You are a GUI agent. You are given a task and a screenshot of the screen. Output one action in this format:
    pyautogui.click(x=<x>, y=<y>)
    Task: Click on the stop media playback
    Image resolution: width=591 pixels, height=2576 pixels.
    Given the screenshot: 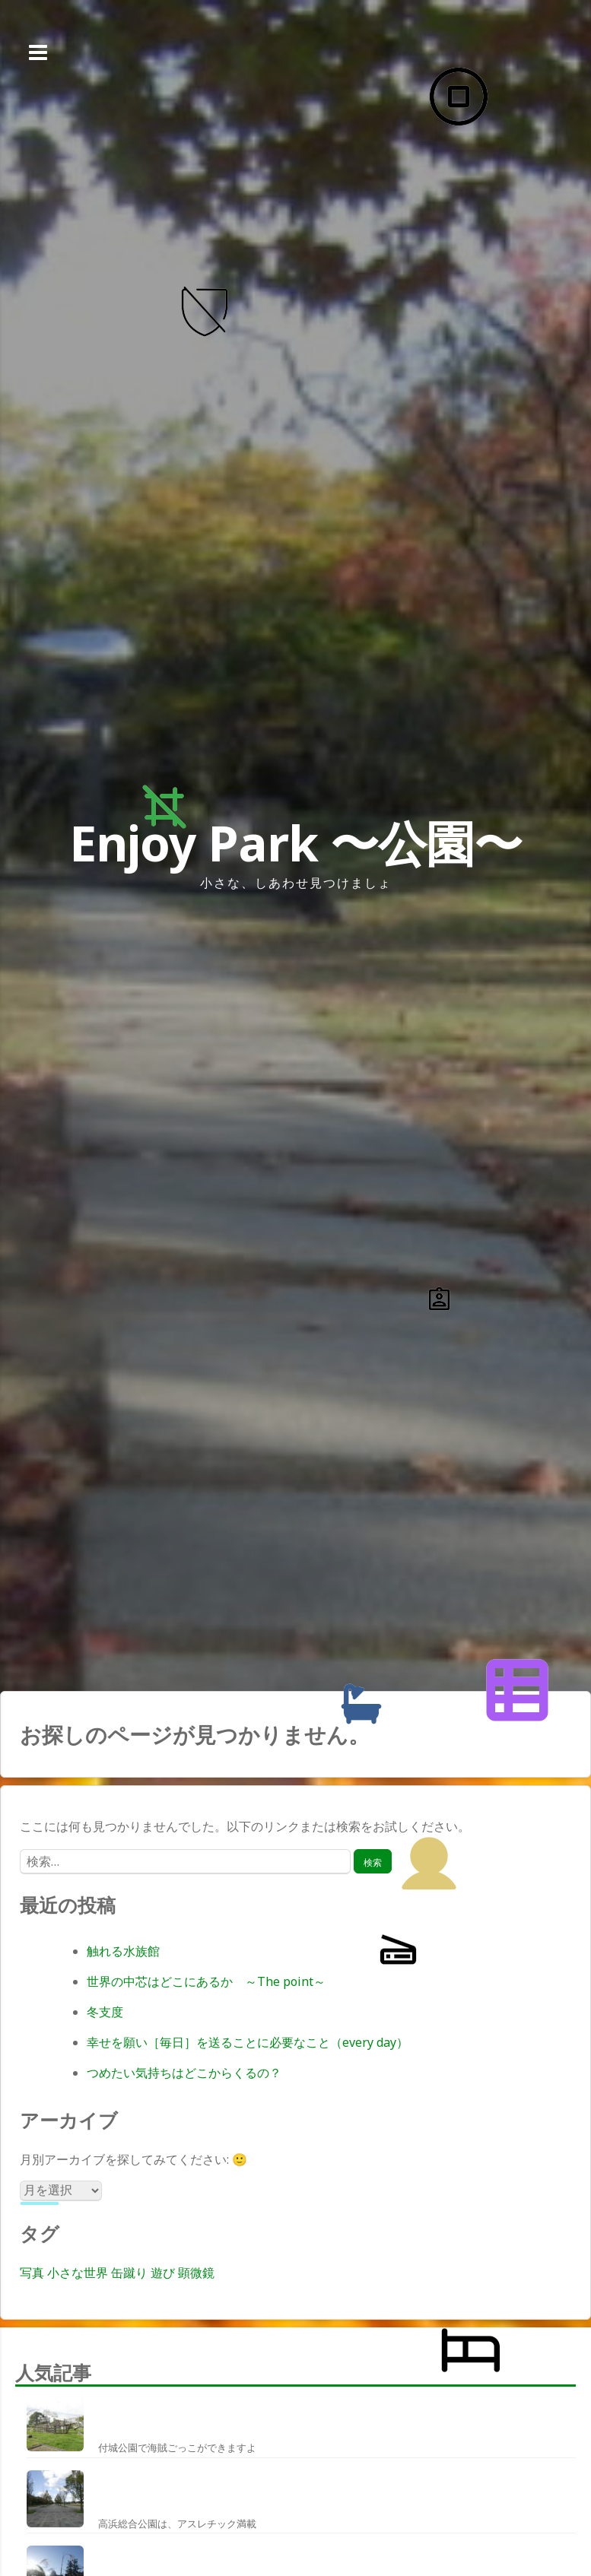 What is the action you would take?
    pyautogui.click(x=459, y=97)
    